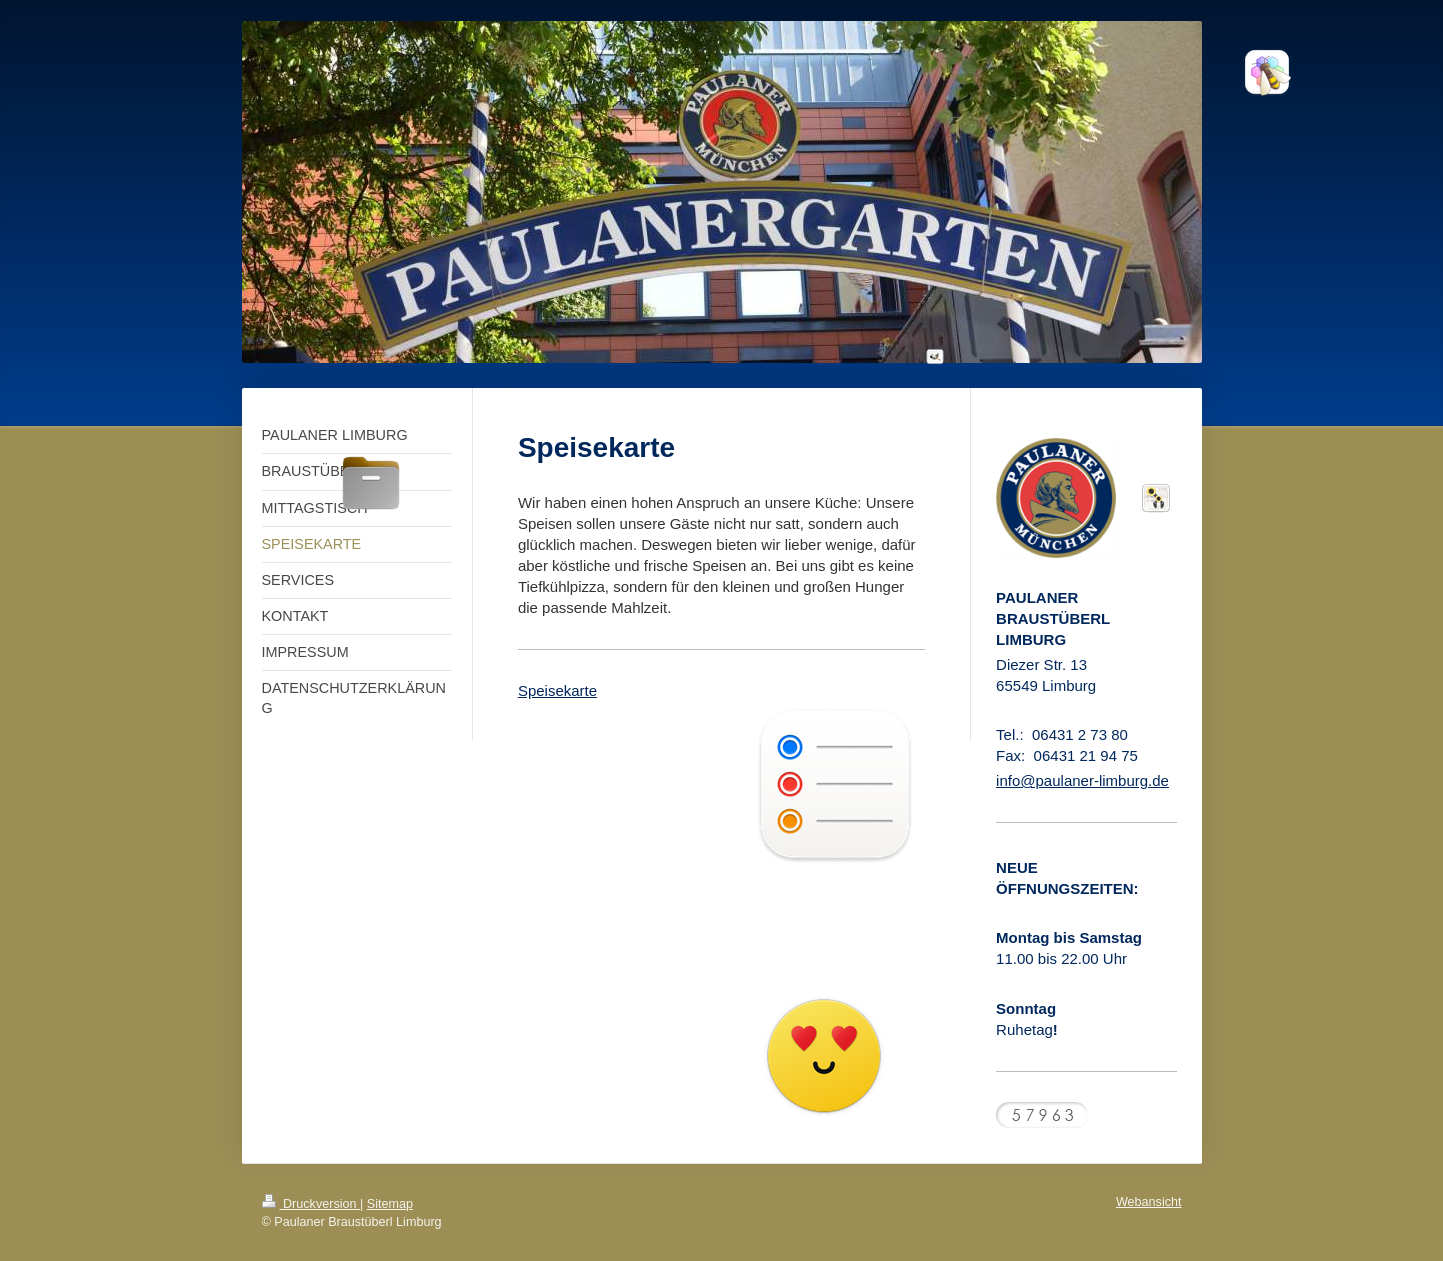 This screenshot has height=1261, width=1443. Describe the element at coordinates (935, 356) in the screenshot. I see `compressed GIMP project file` at that location.